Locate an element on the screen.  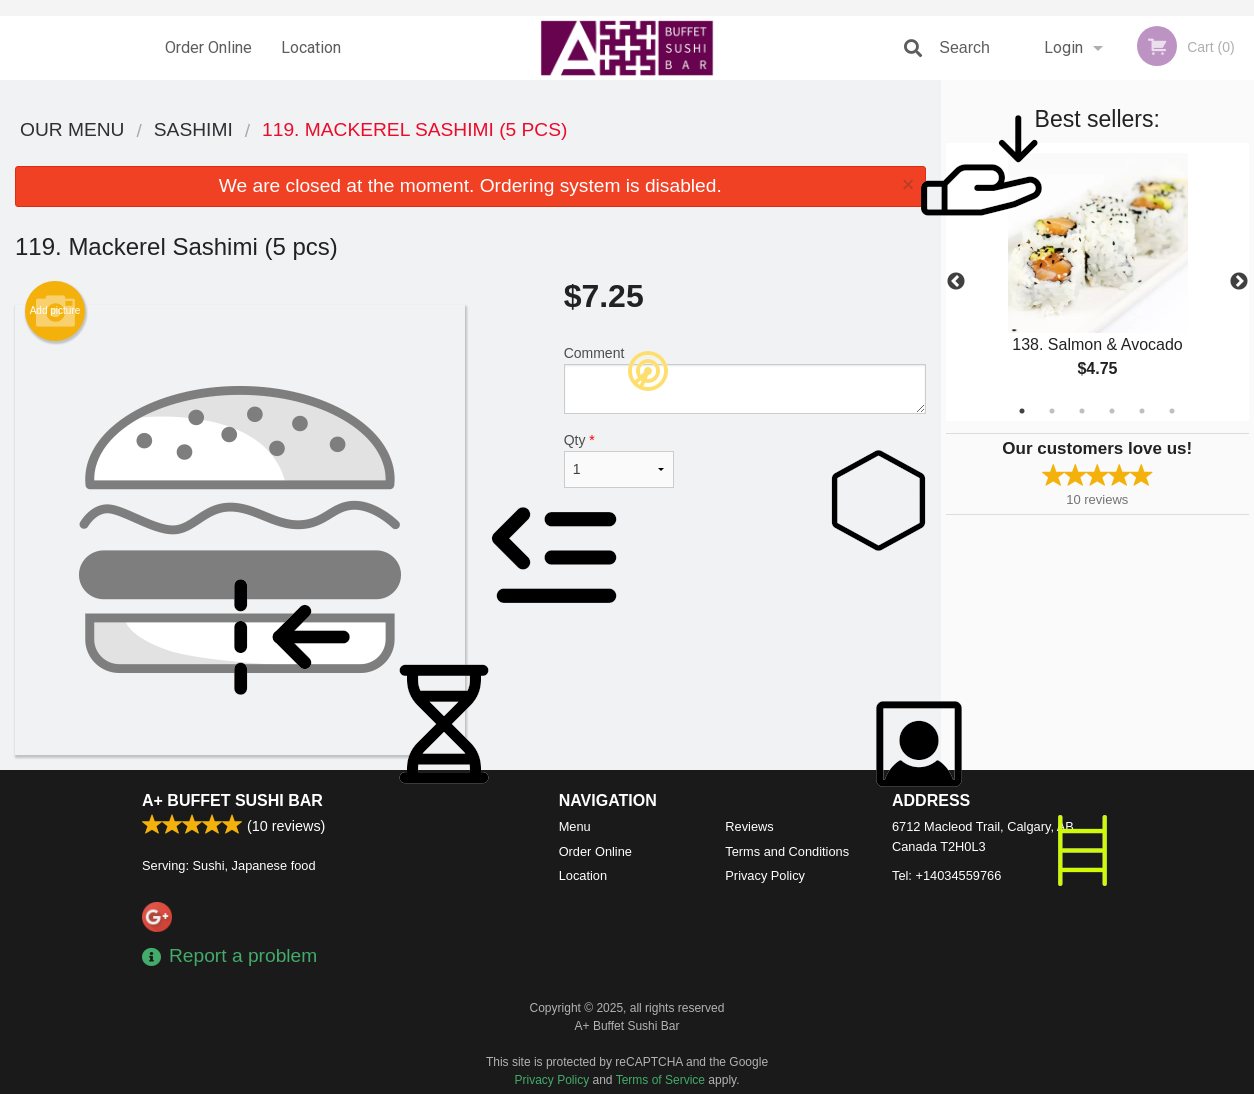
open Flightradar24 app is located at coordinates (648, 371).